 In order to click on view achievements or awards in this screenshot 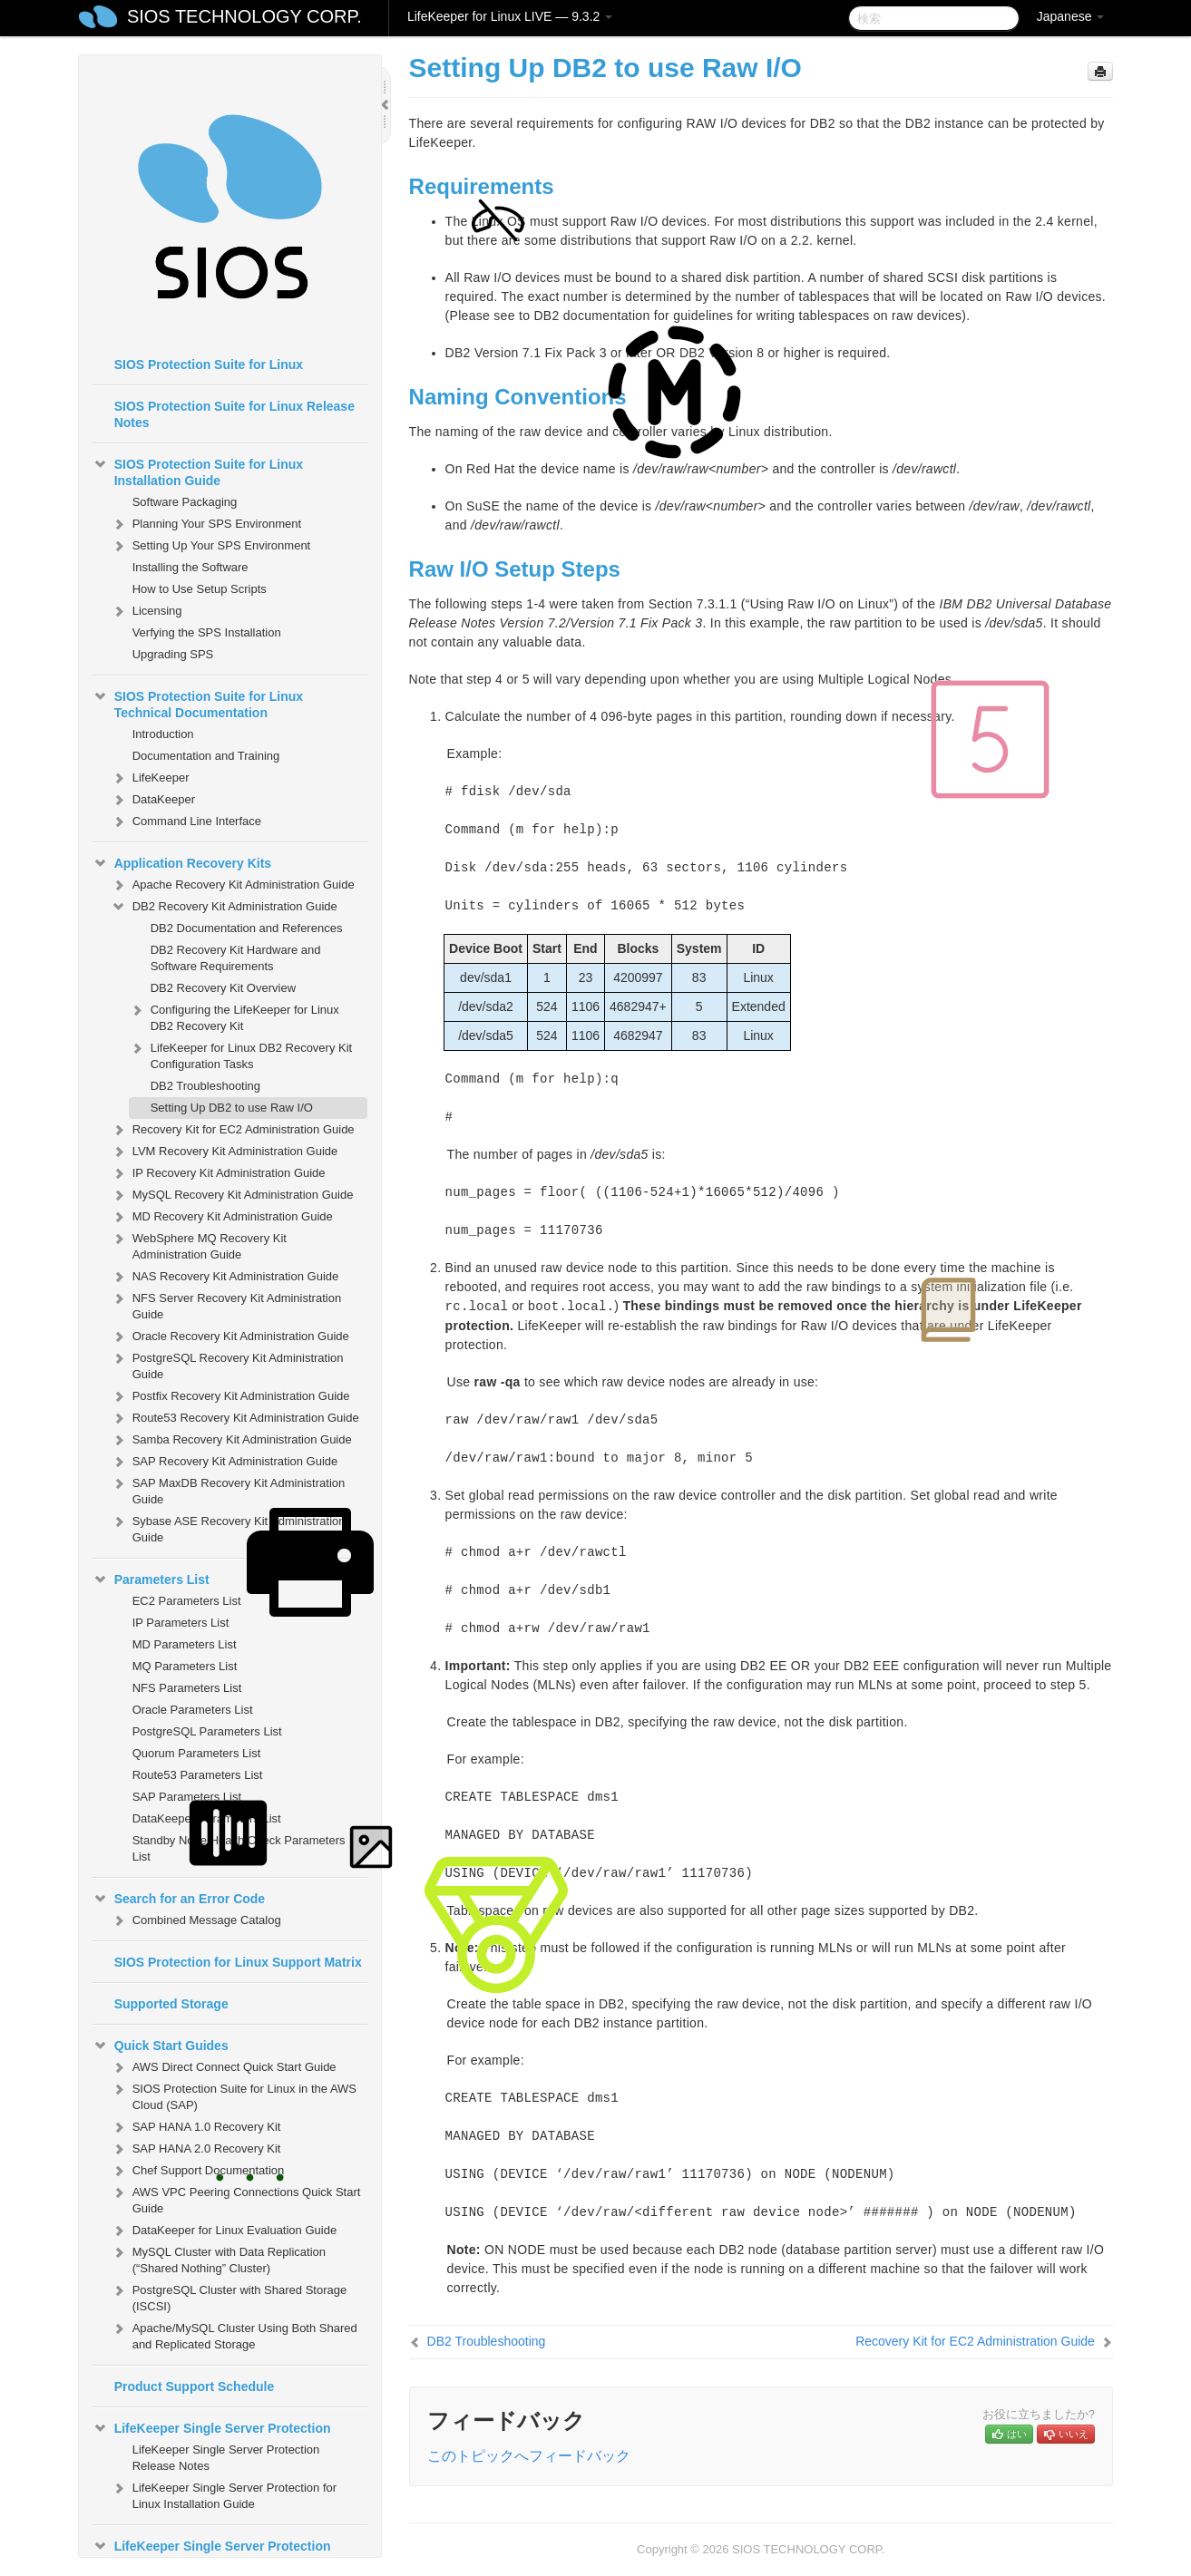, I will do `click(496, 1925)`.